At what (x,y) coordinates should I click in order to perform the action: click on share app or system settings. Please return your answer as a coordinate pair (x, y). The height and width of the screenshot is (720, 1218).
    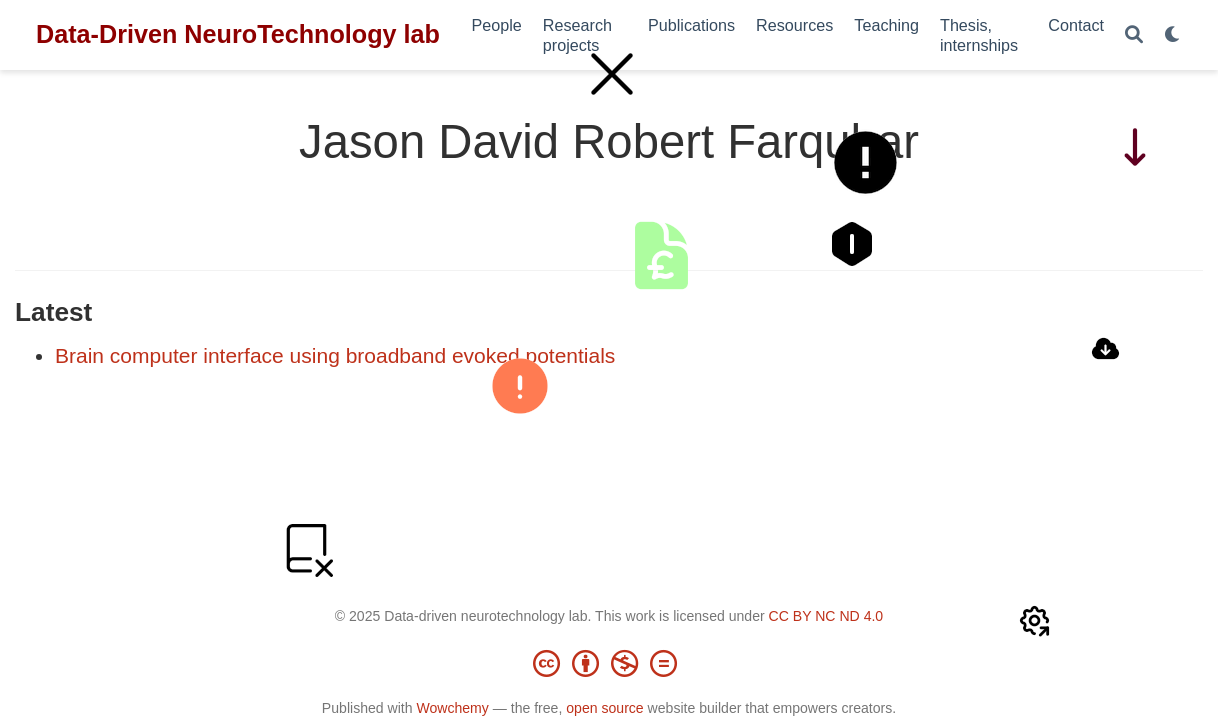
    Looking at the image, I should click on (1034, 620).